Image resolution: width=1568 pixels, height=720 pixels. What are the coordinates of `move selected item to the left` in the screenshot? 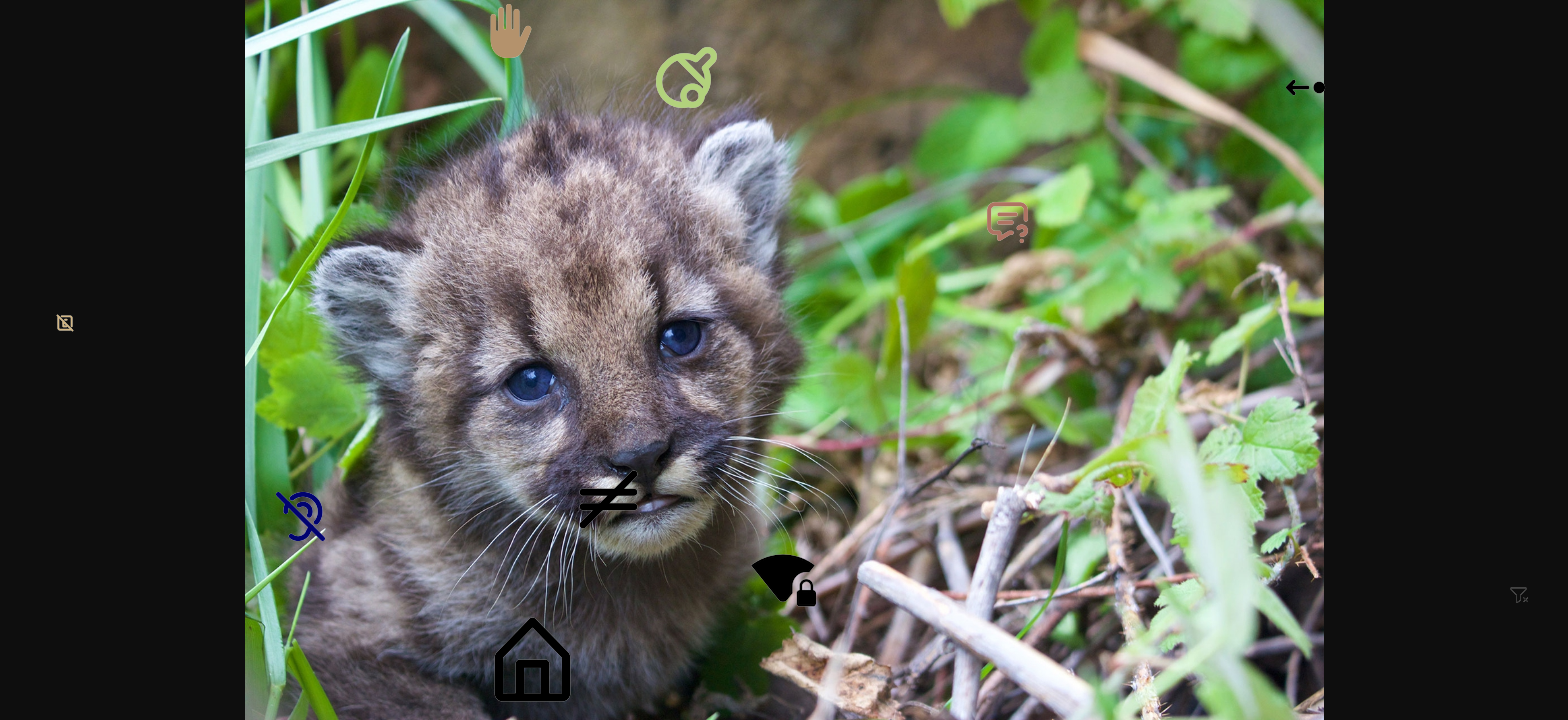 It's located at (1305, 87).